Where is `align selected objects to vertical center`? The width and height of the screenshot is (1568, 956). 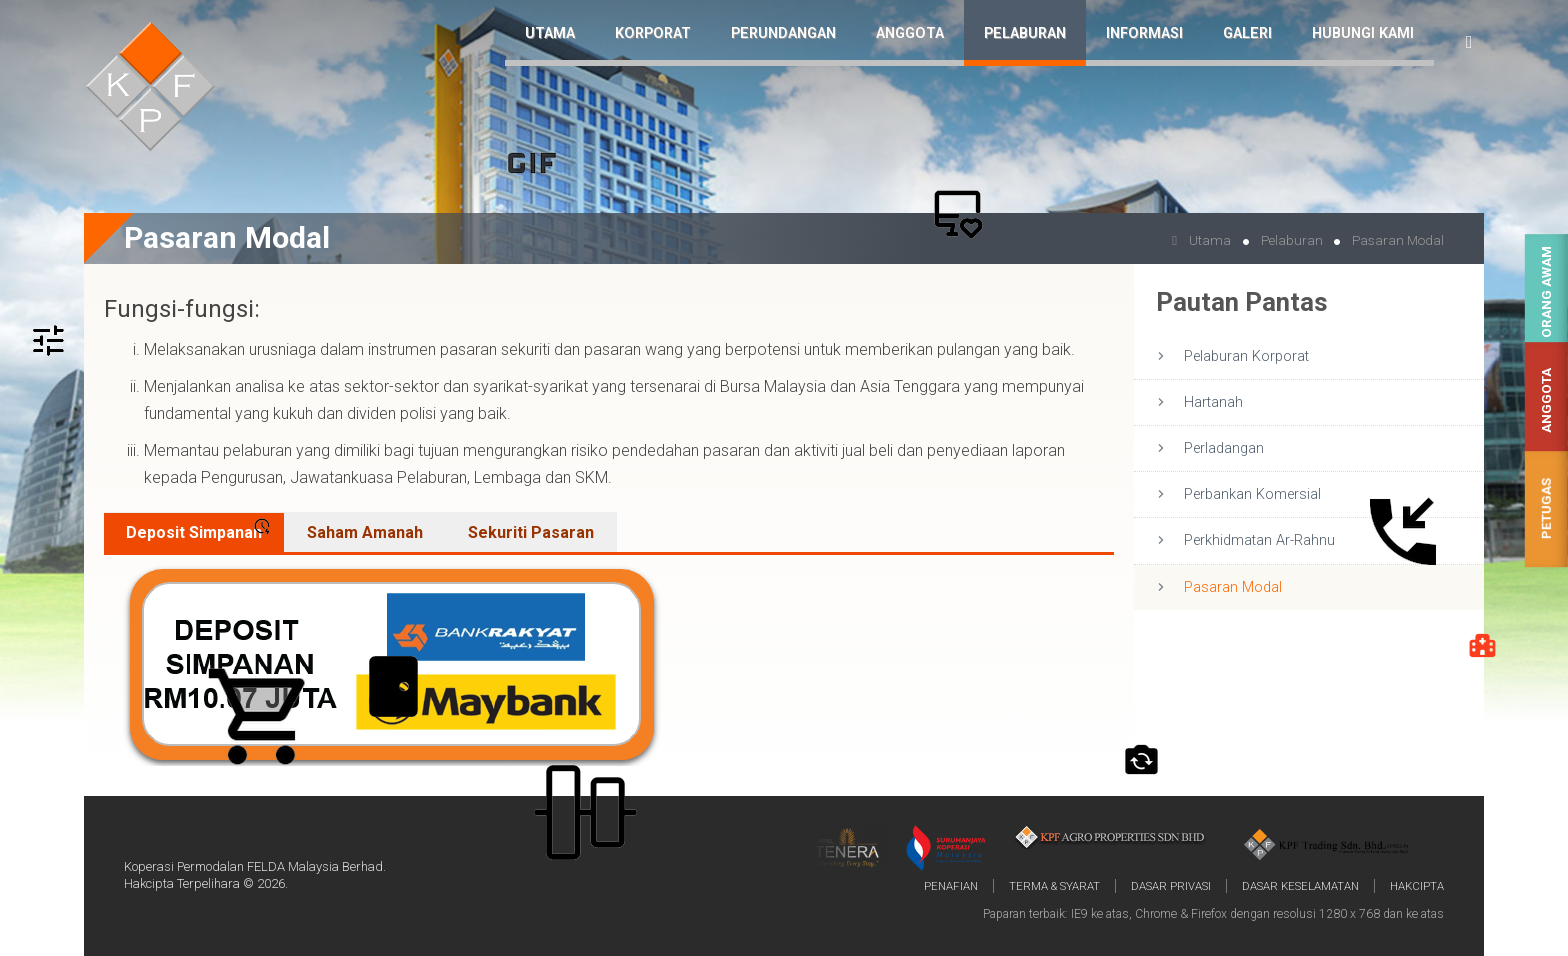
align selected objects to vertical center is located at coordinates (585, 812).